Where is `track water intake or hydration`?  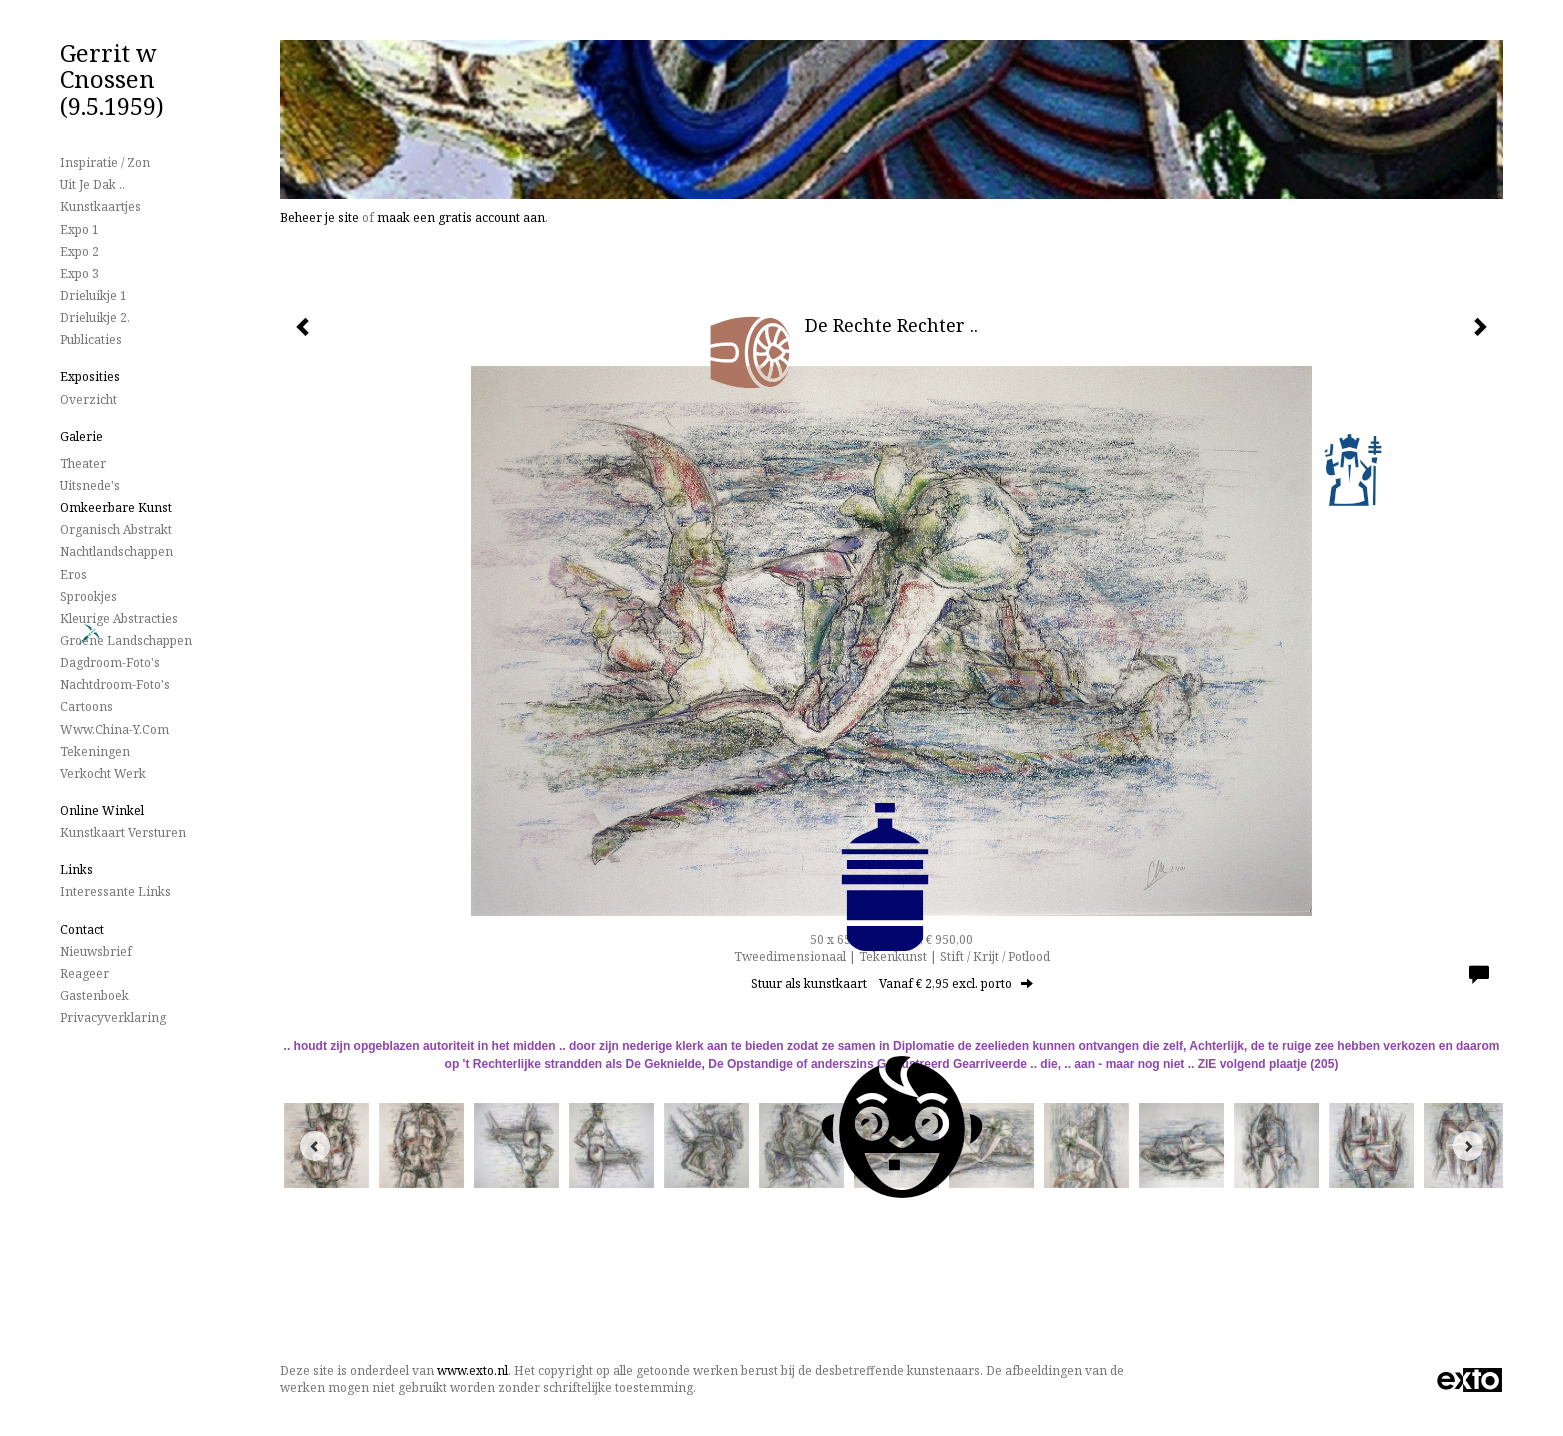
track water intake or hydration is located at coordinates (885, 877).